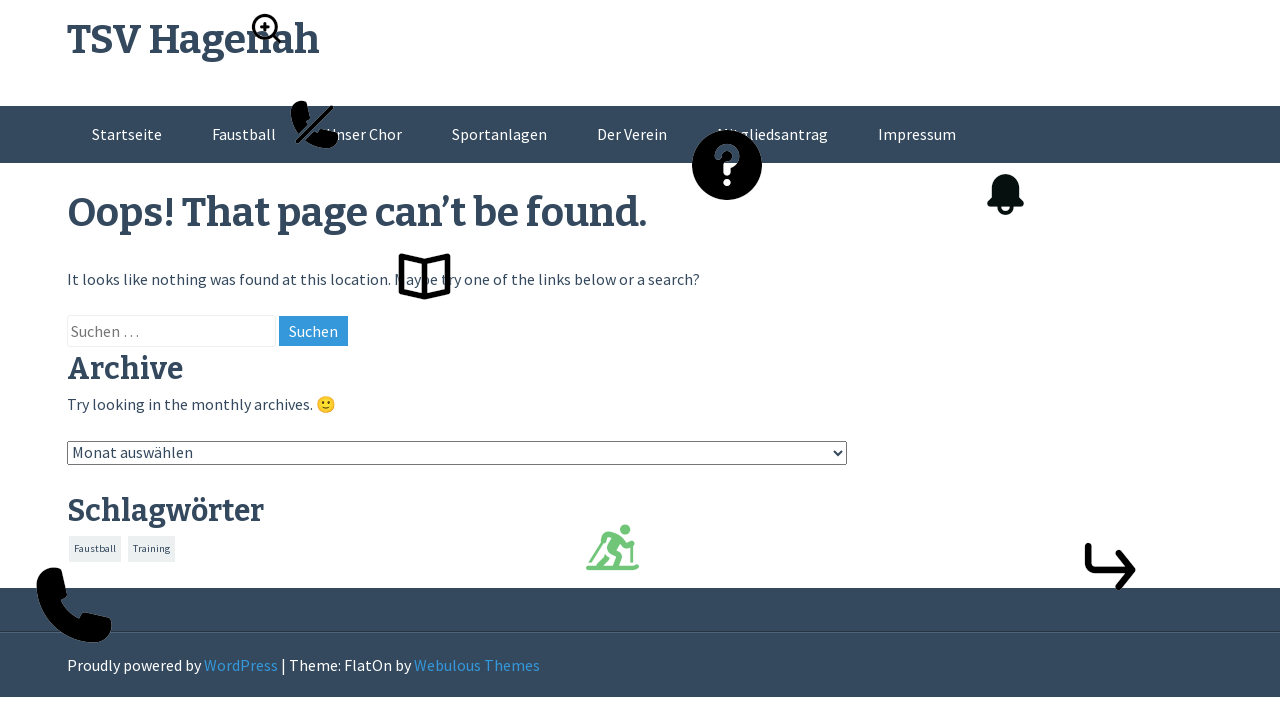 The width and height of the screenshot is (1280, 720). What do you see at coordinates (727, 165) in the screenshot?
I see `access help or support information` at bounding box center [727, 165].